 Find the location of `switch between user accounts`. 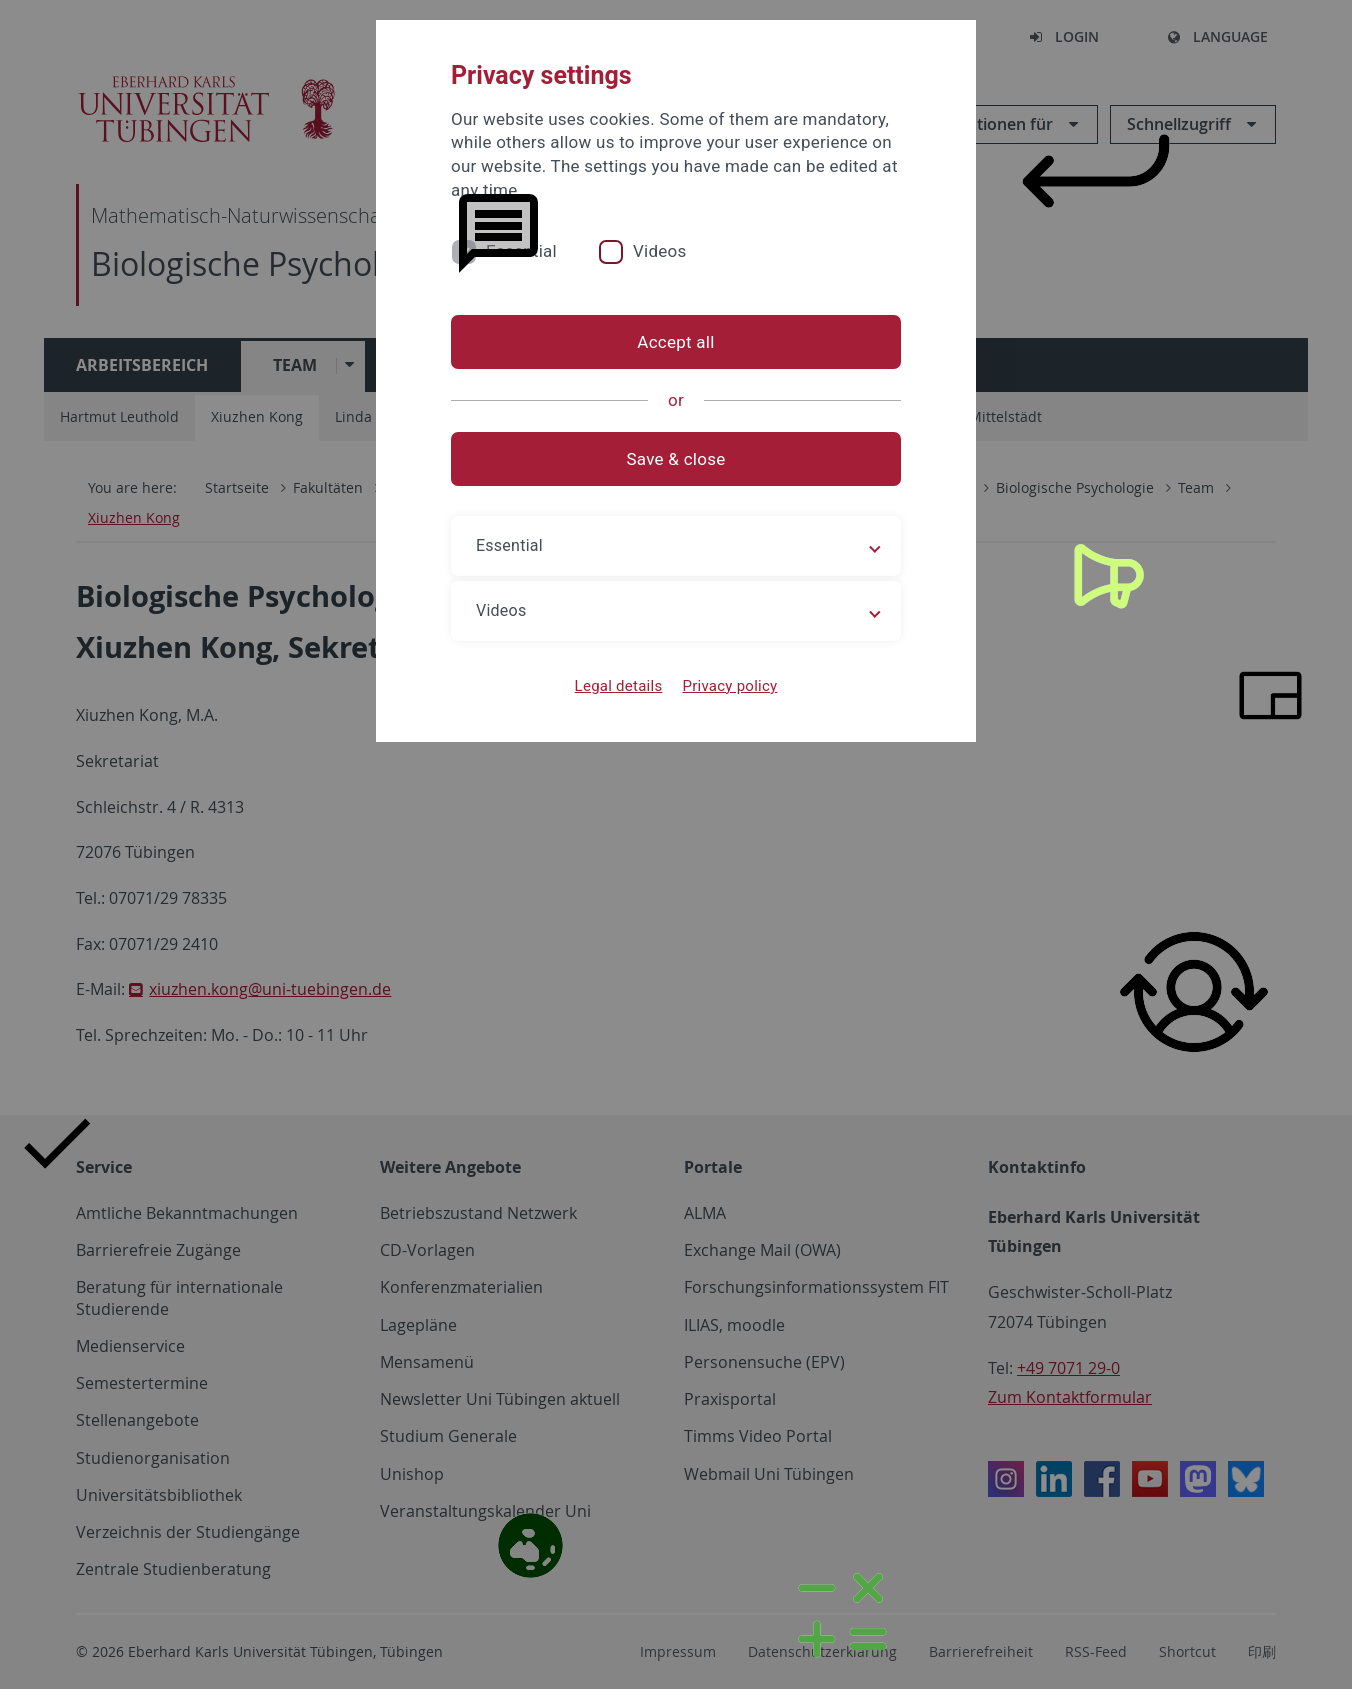

switch between user accounts is located at coordinates (1194, 992).